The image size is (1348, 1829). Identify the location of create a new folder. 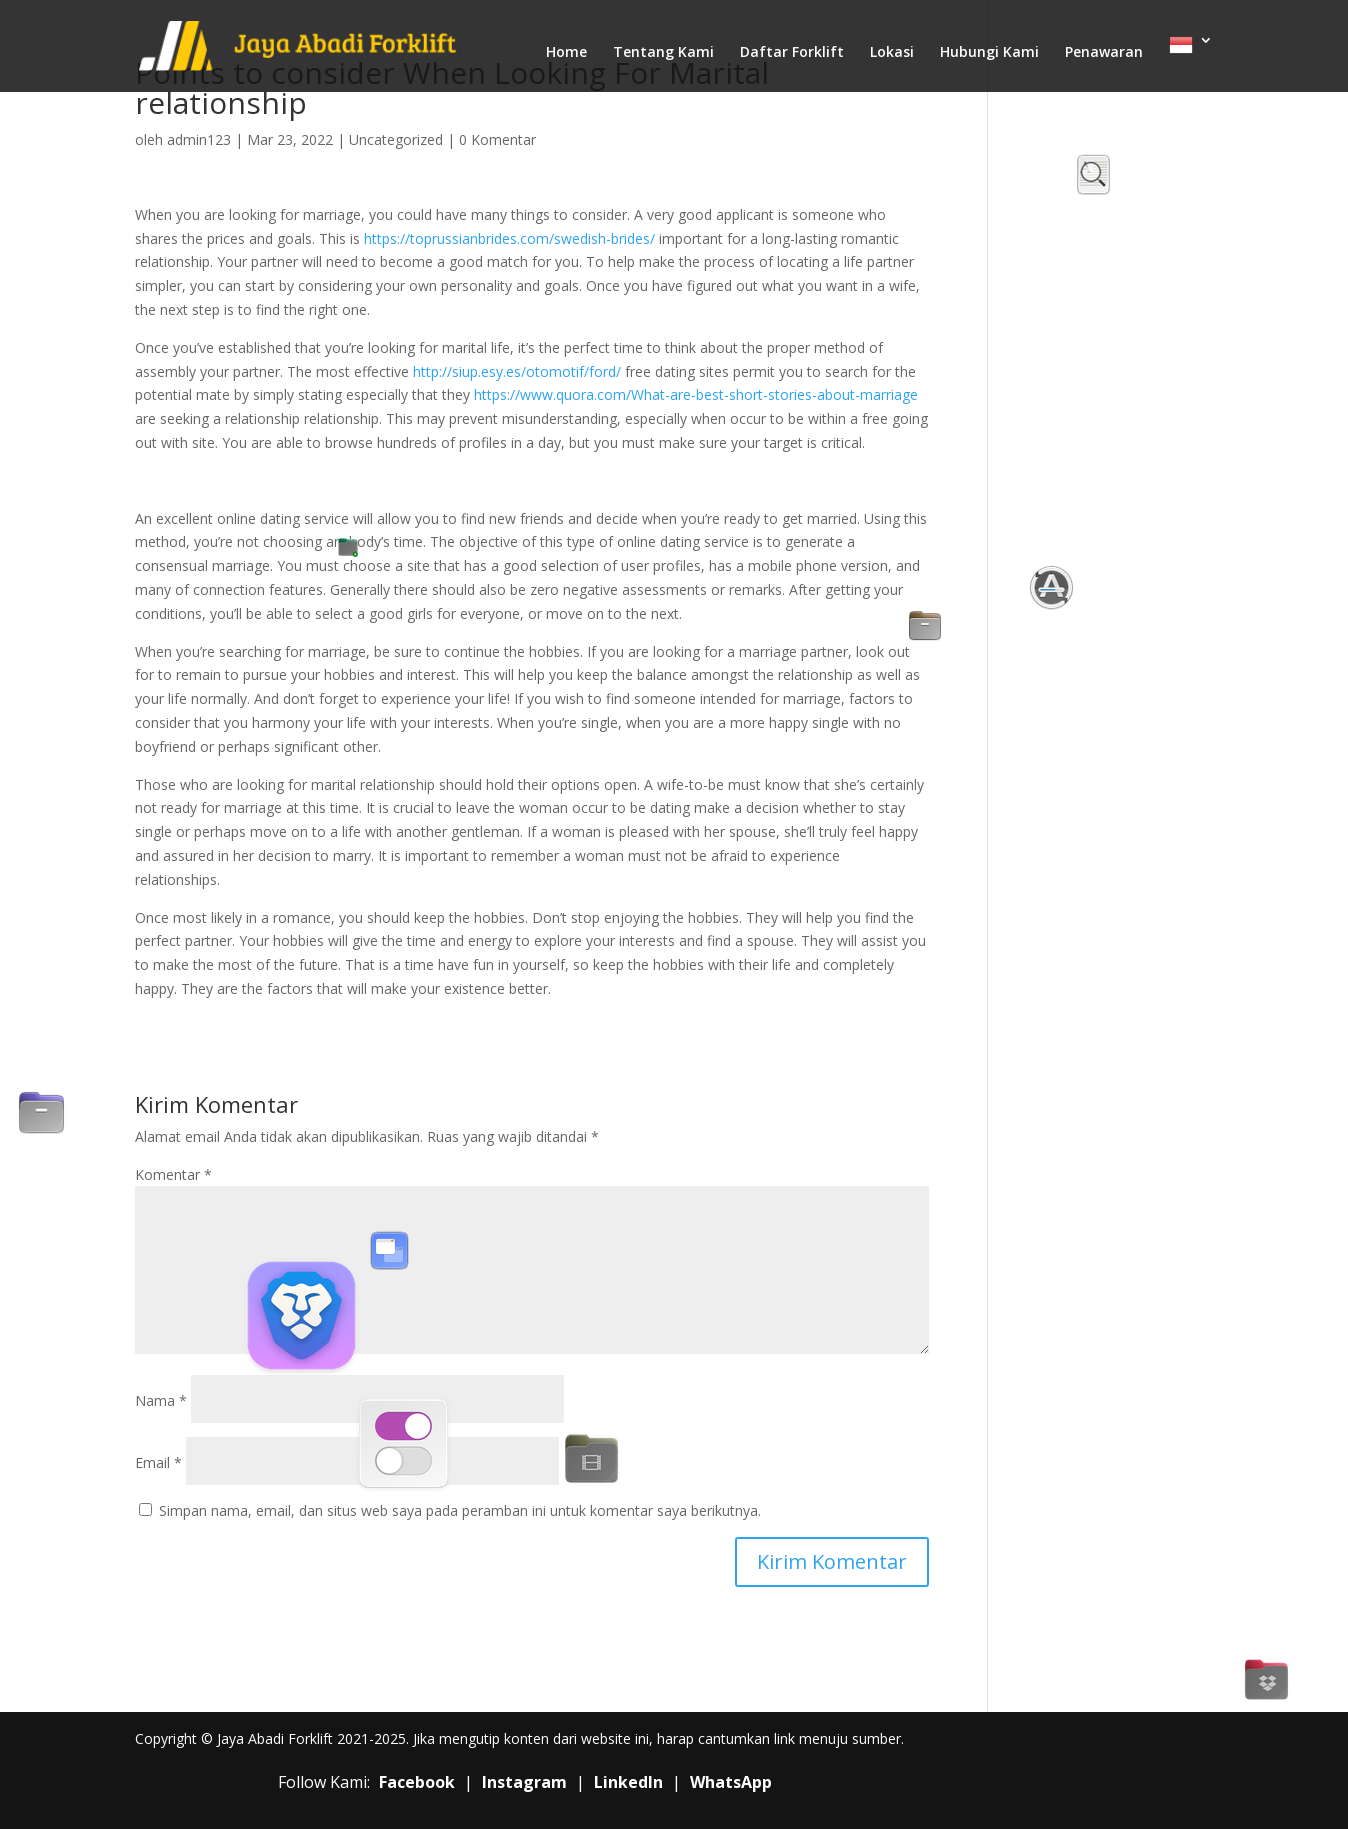
(348, 547).